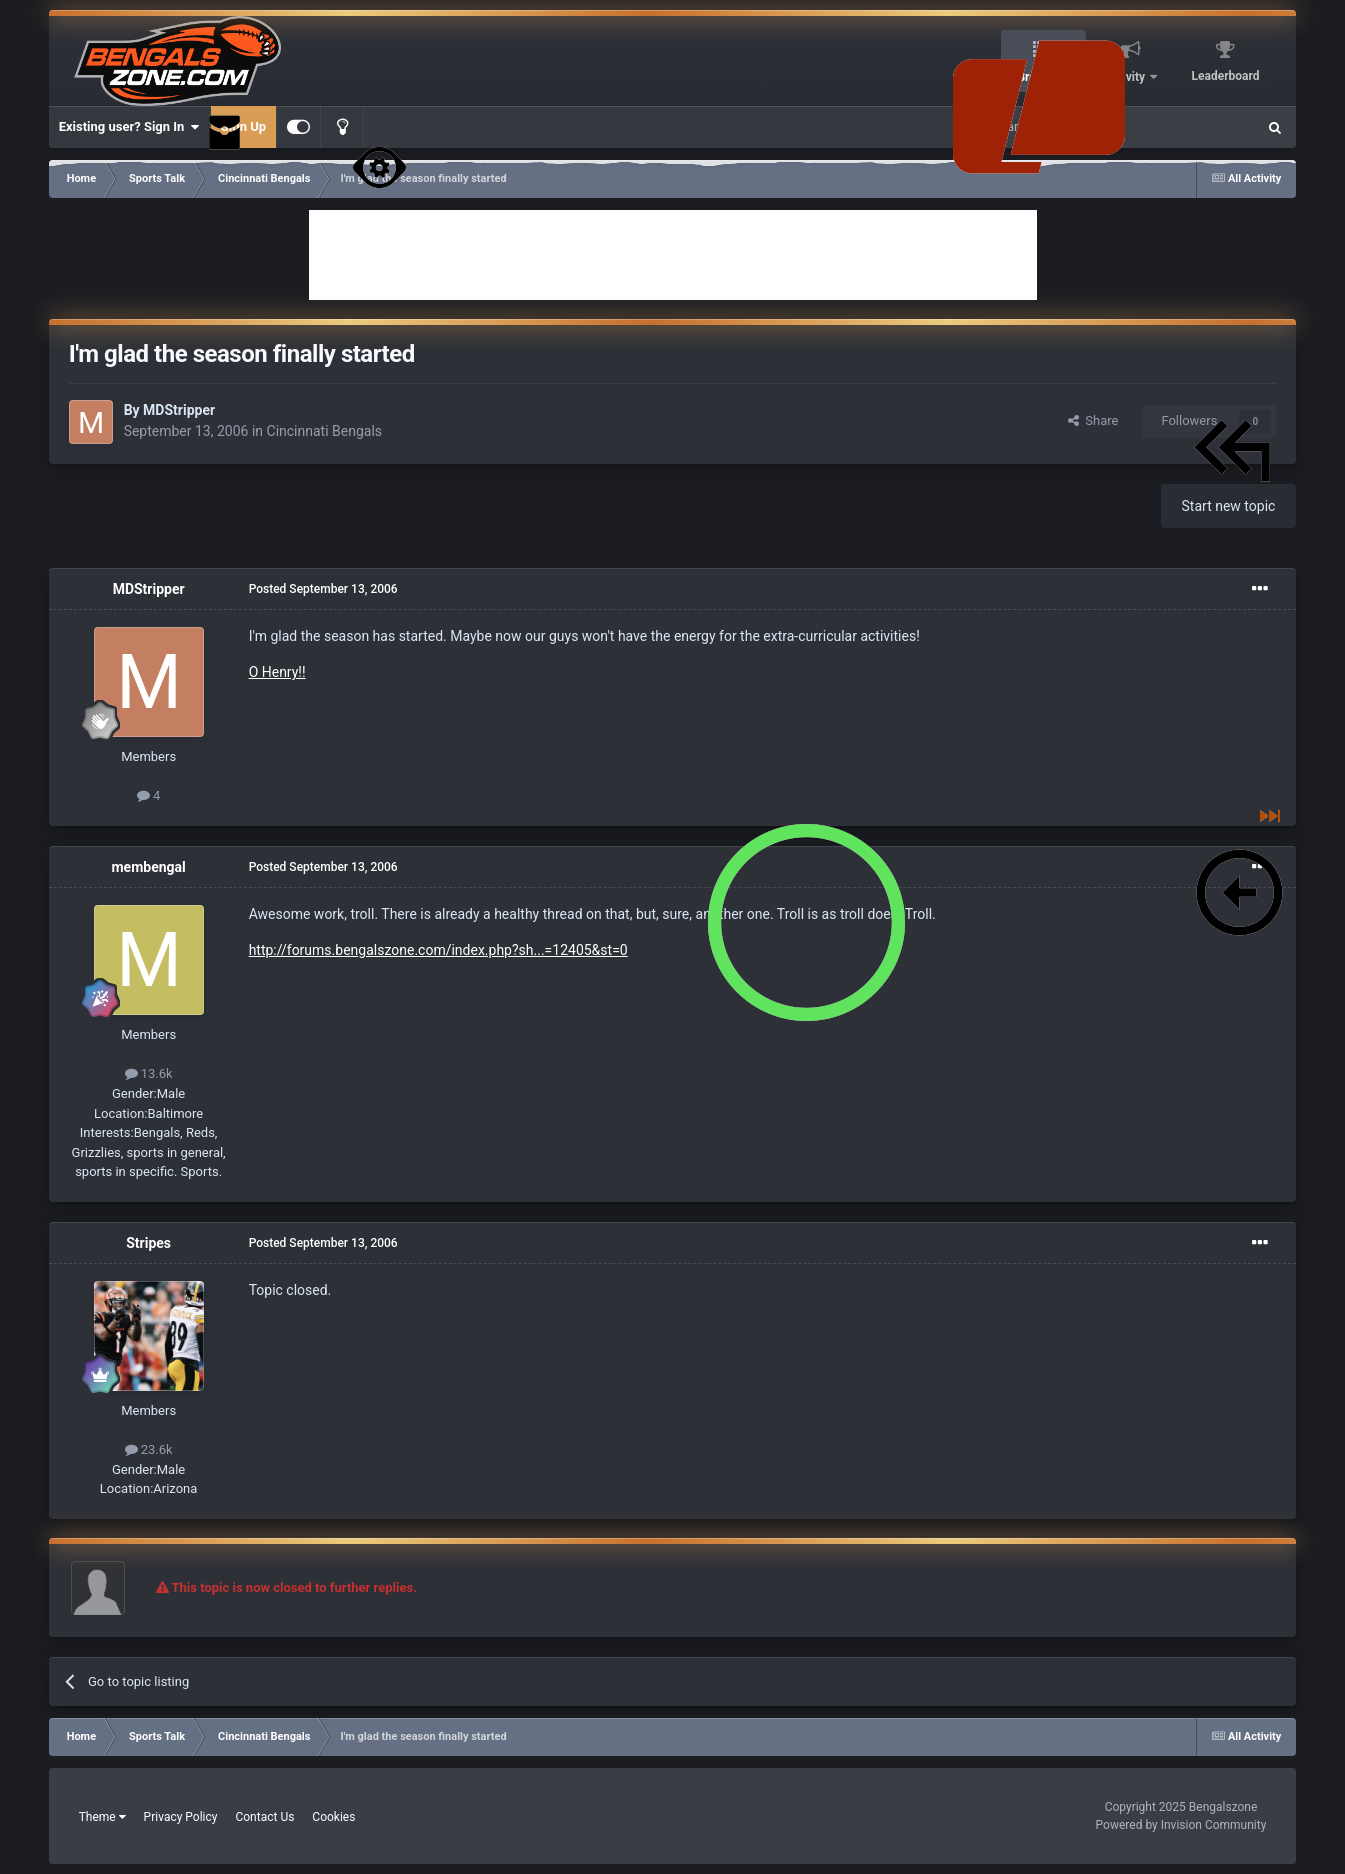 This screenshot has height=1874, width=1345. What do you see at coordinates (1039, 107) in the screenshot?
I see `open the warp terminal application` at bounding box center [1039, 107].